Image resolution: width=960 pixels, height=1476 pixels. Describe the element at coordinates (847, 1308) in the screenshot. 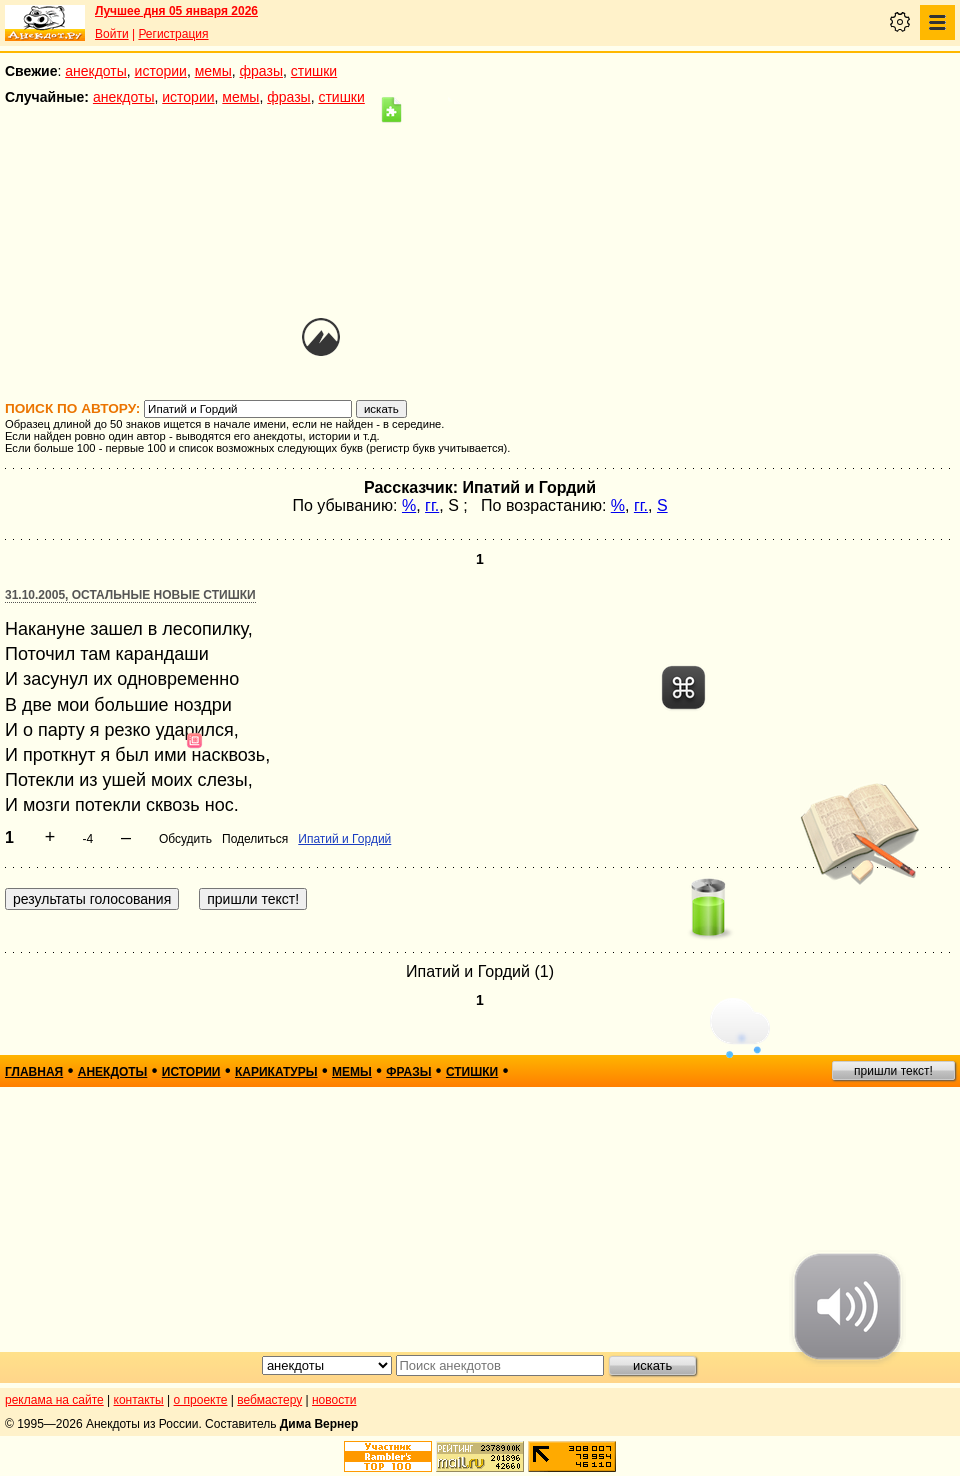

I see `open sound preferences` at that location.